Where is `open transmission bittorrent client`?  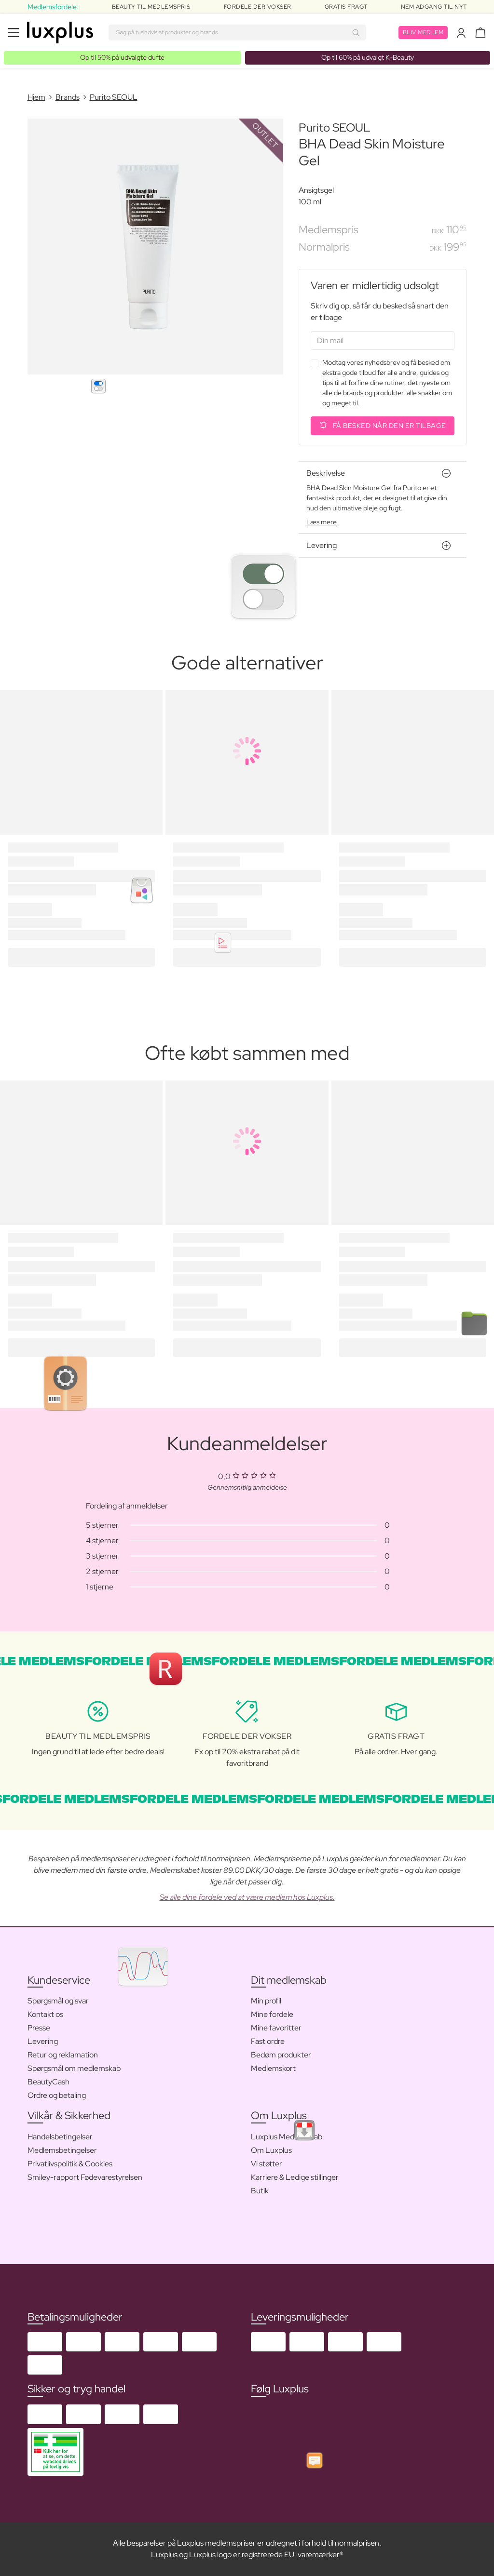
open transmission bittorrent client is located at coordinates (304, 2130).